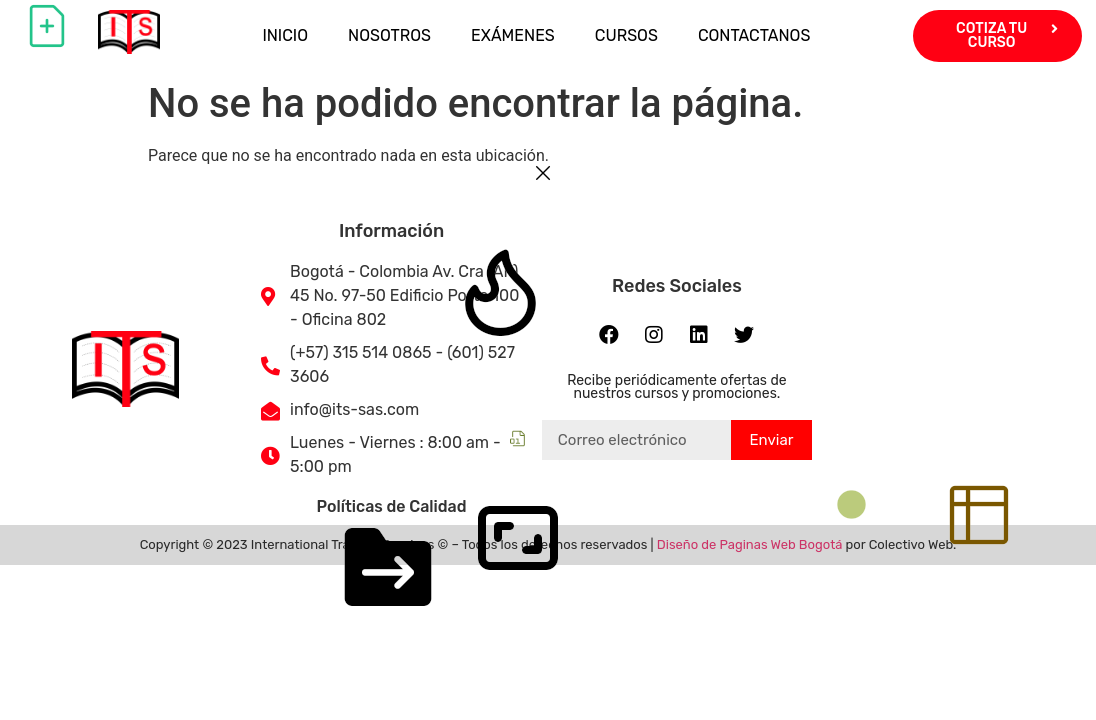 The width and height of the screenshot is (1096, 720). Describe the element at coordinates (500, 292) in the screenshot. I see `view trending or hot content` at that location.